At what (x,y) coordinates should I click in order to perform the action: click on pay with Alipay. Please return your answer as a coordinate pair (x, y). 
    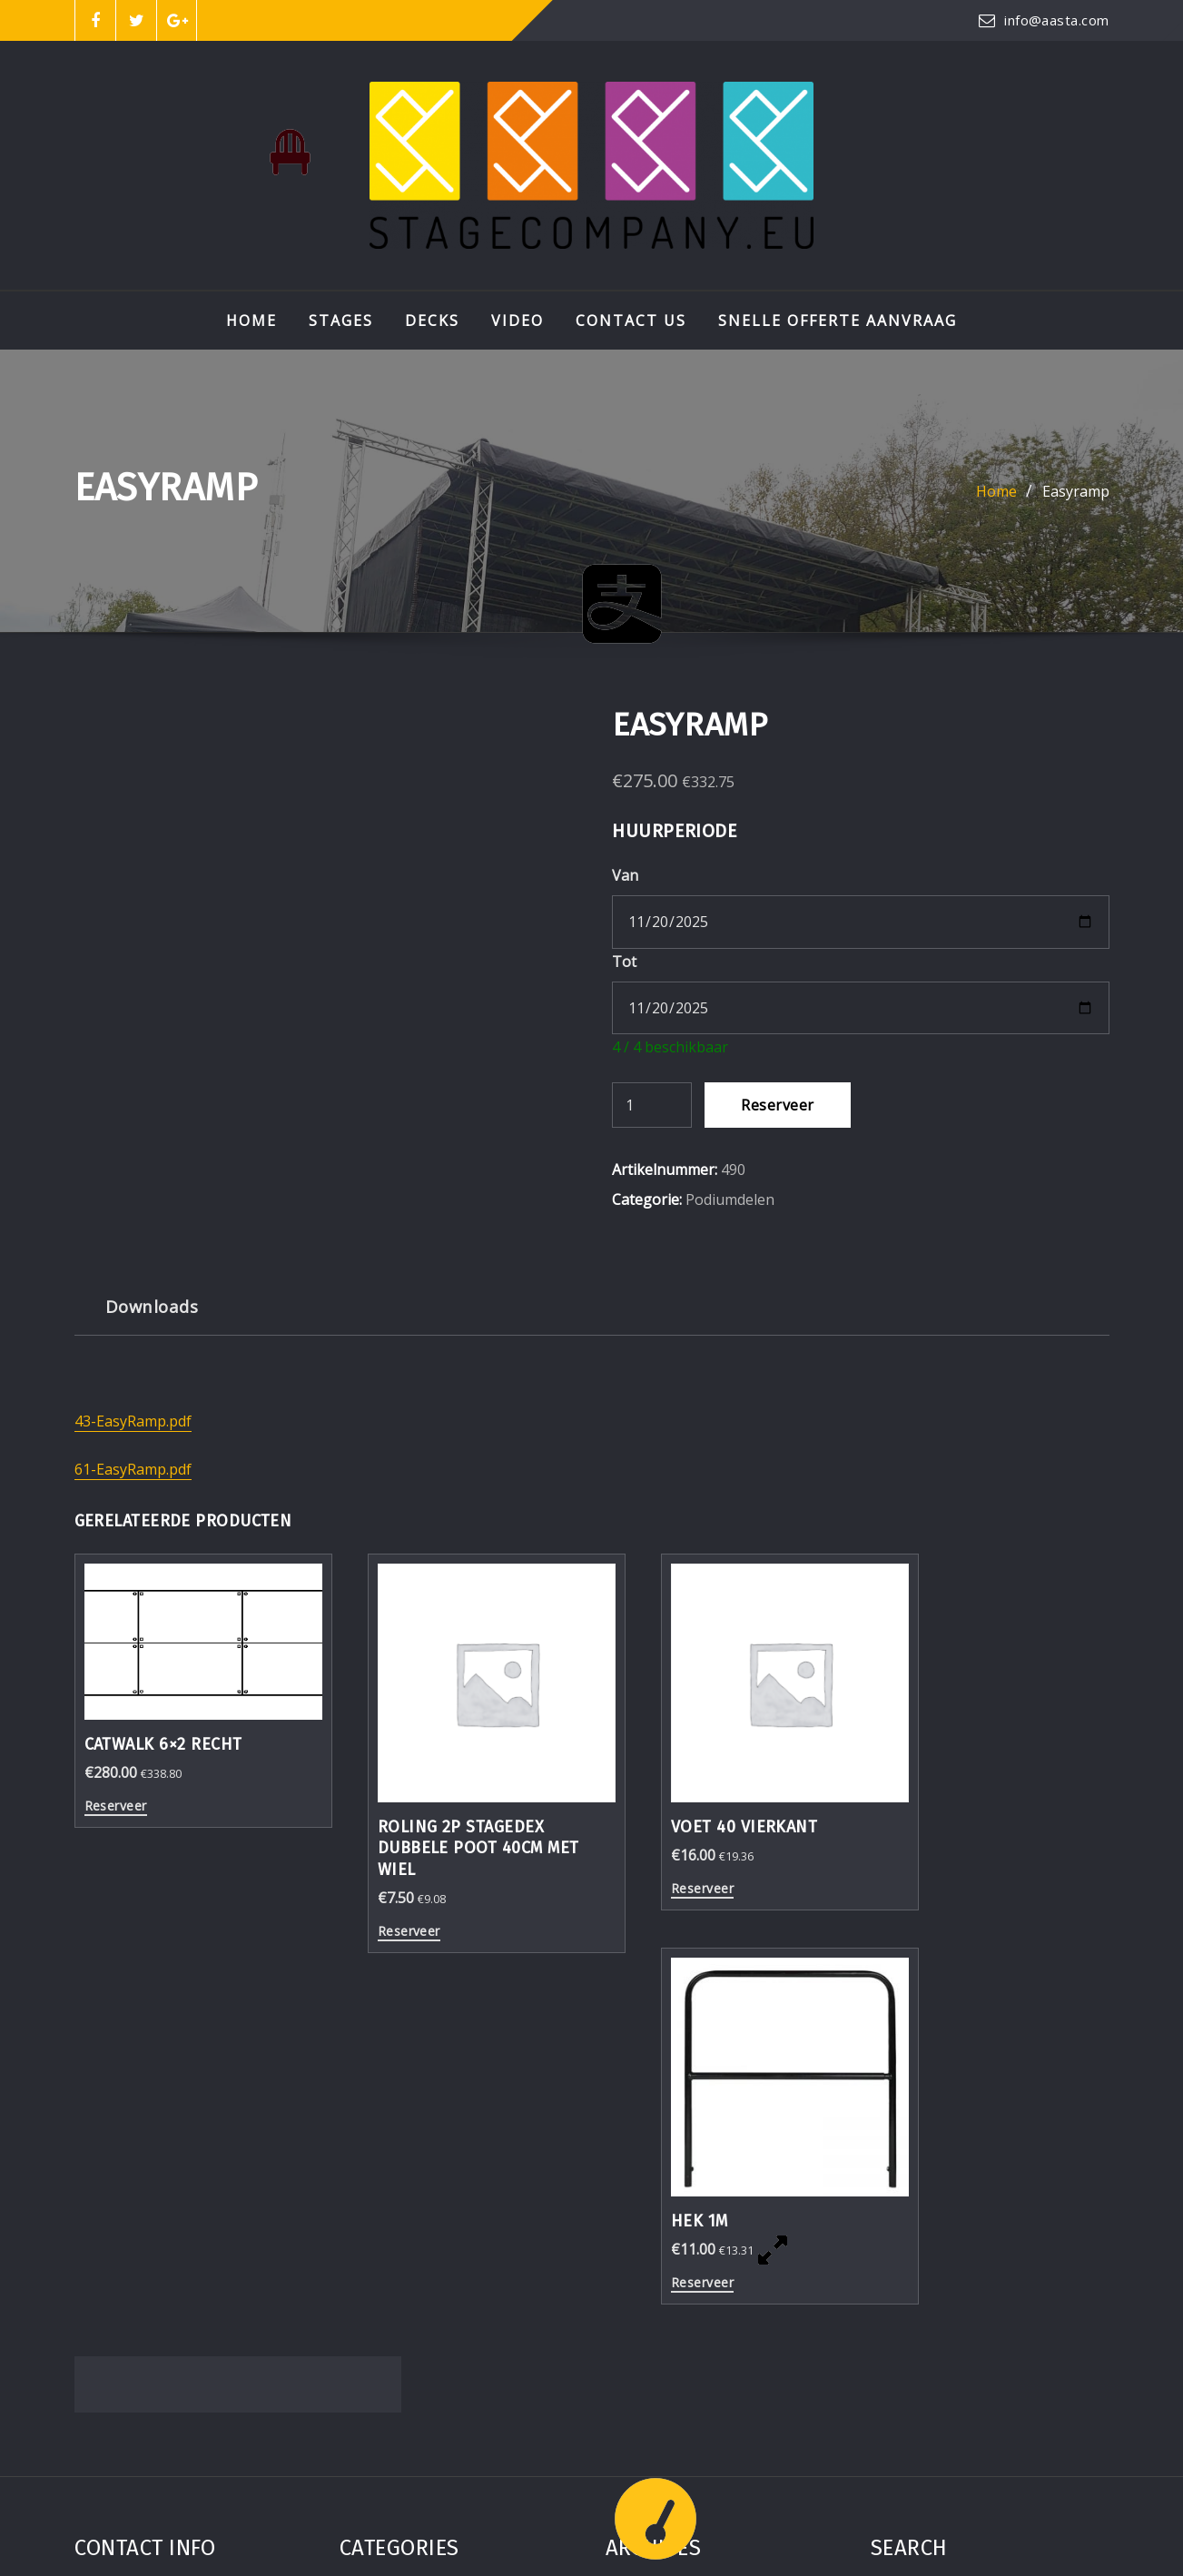
    Looking at the image, I should click on (622, 604).